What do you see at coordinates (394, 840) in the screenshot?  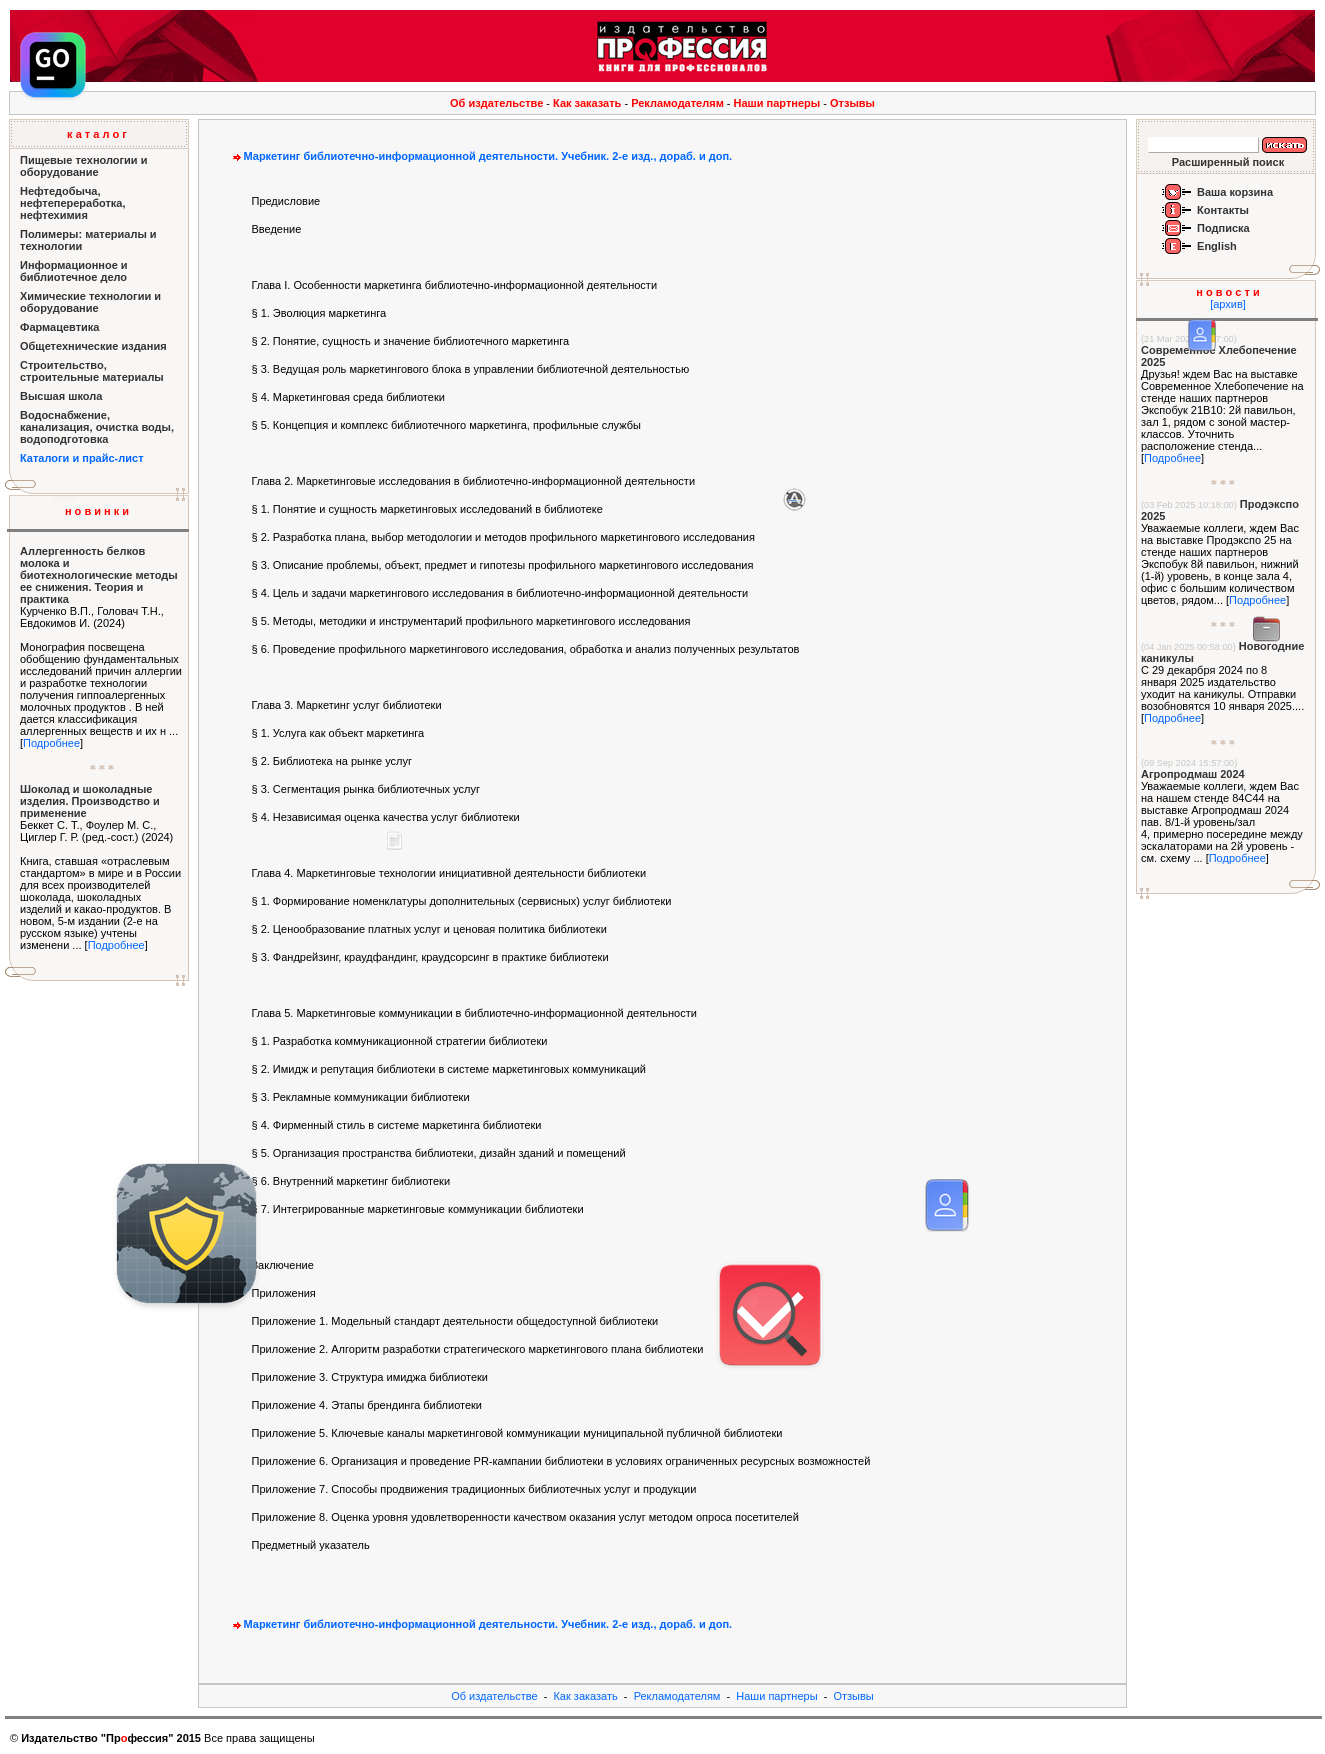 I see `a plain text file document` at bounding box center [394, 840].